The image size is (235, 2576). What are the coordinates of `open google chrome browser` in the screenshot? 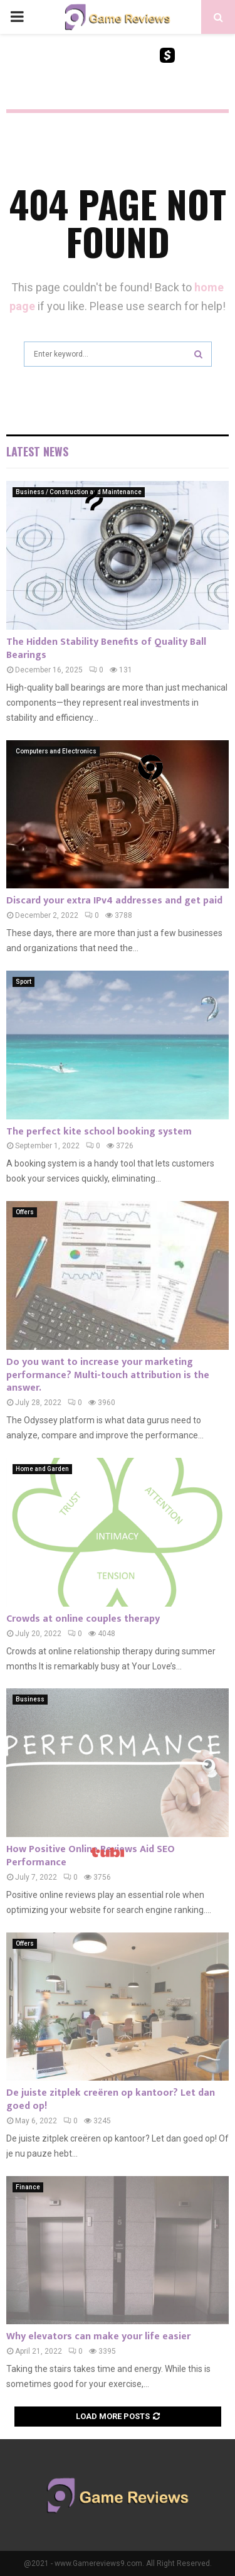 It's located at (150, 767).